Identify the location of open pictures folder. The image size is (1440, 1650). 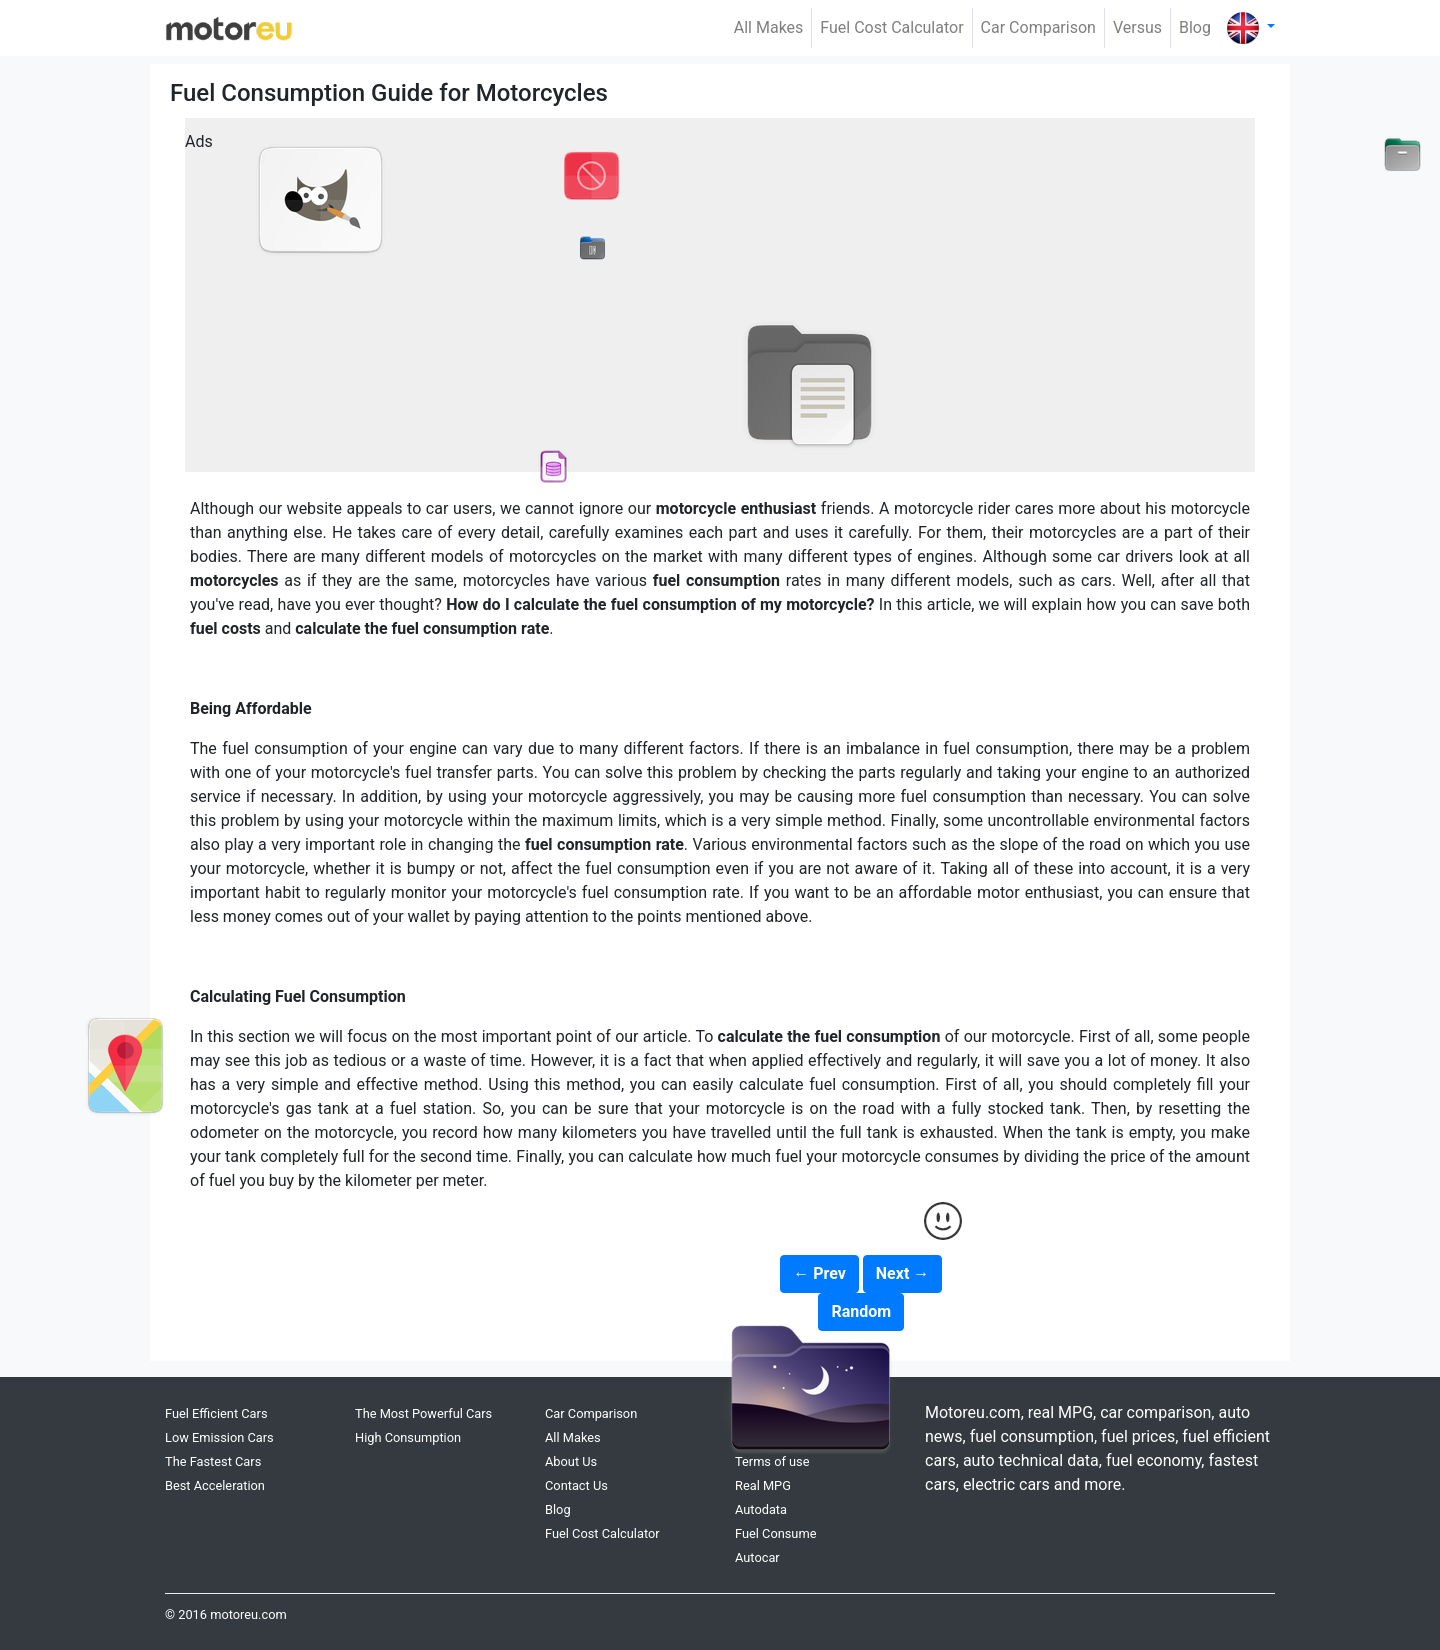
(810, 1392).